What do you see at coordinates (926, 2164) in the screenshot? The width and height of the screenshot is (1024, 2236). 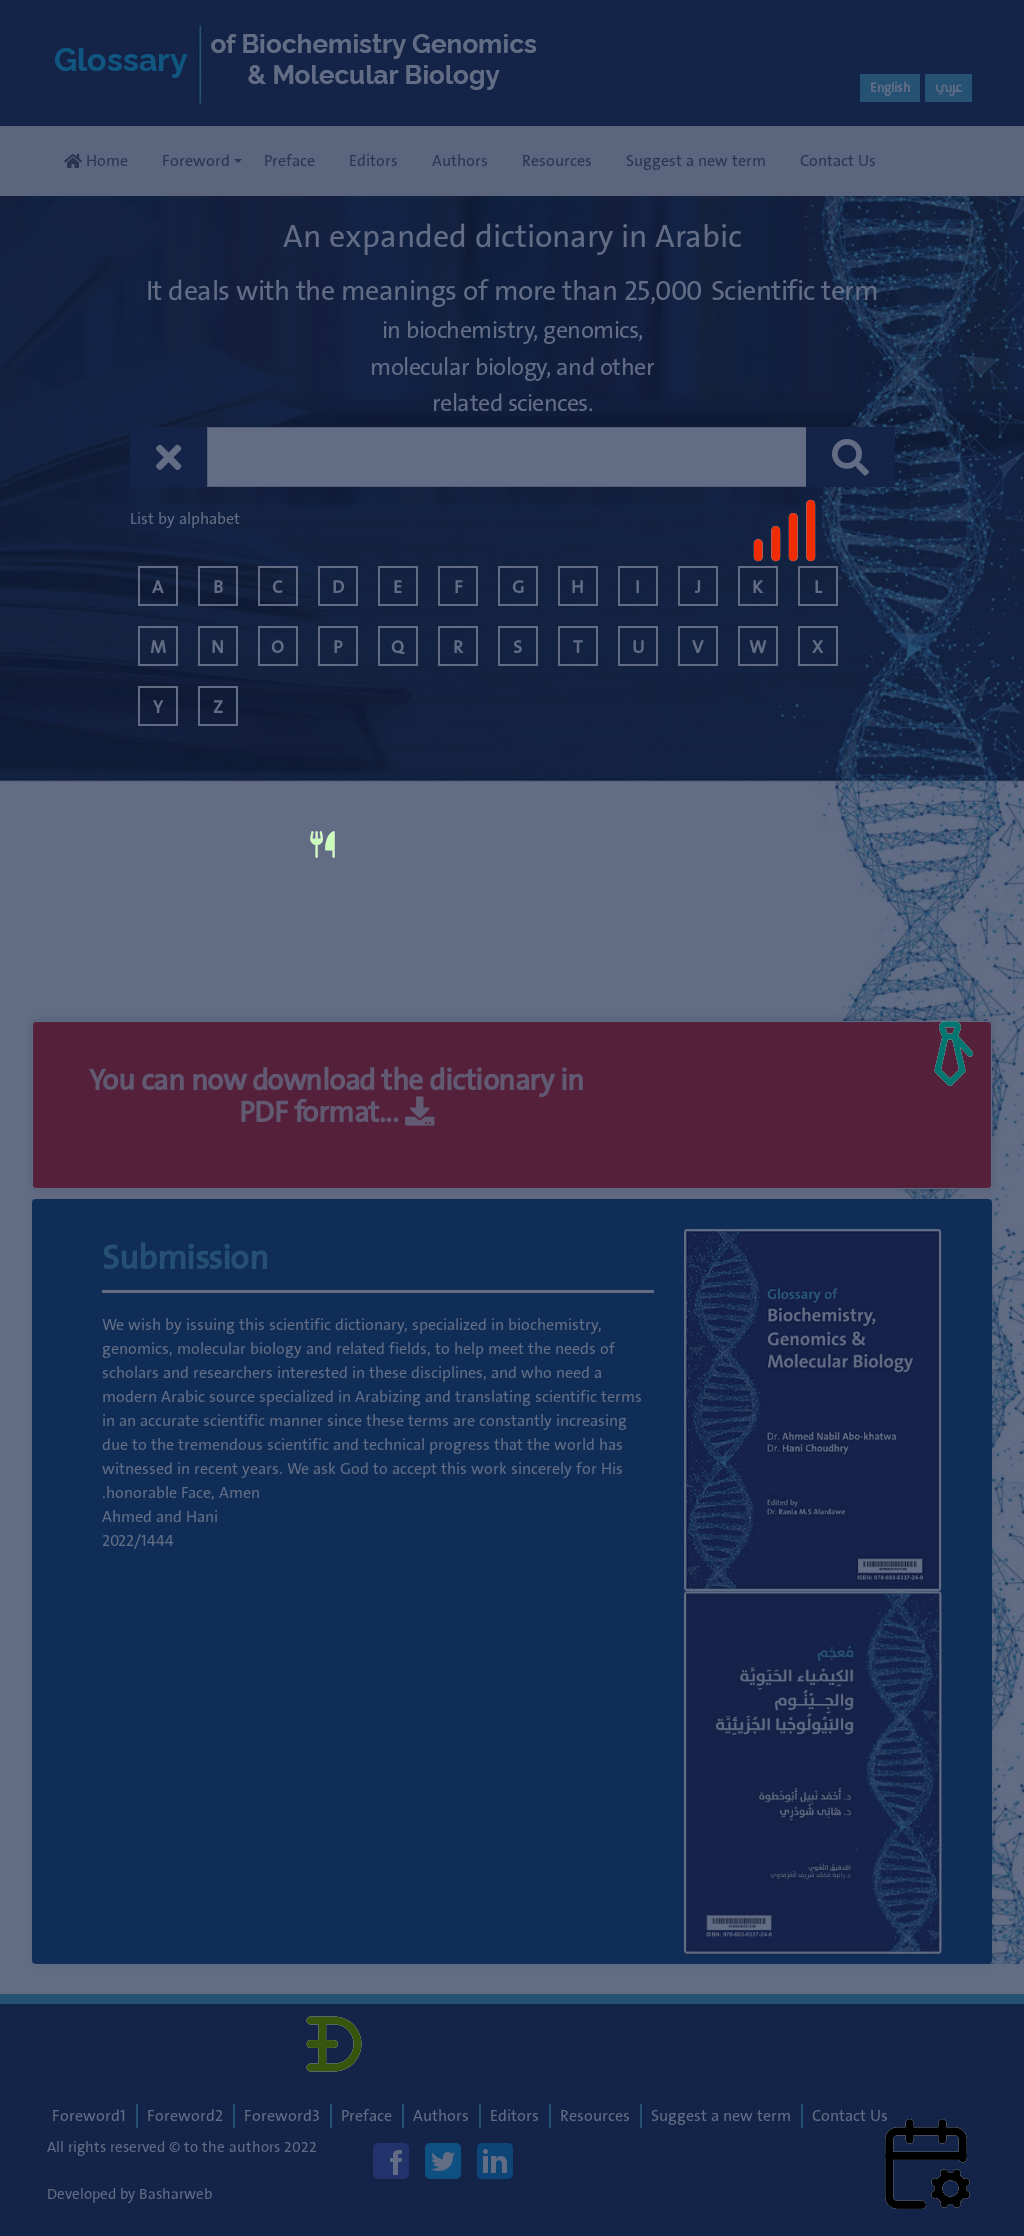 I see `access calendar settings` at bounding box center [926, 2164].